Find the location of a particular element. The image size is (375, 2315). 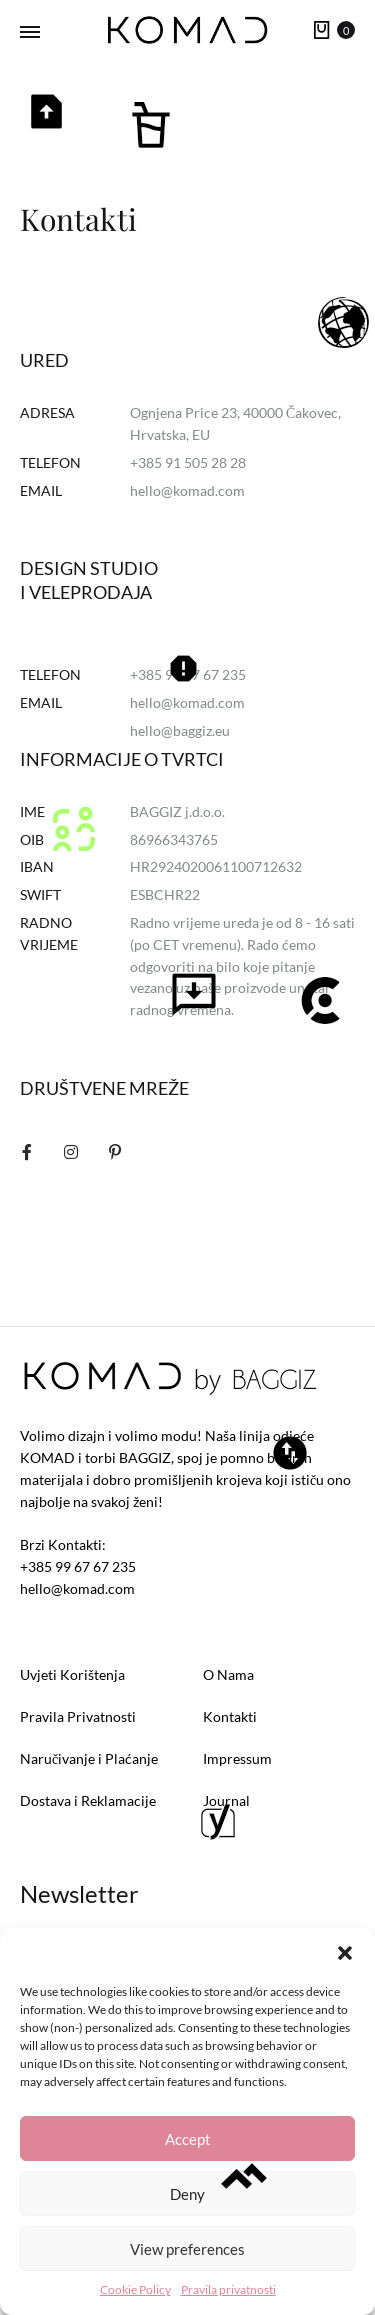

peer-to-peer connection or transfer is located at coordinates (74, 830).